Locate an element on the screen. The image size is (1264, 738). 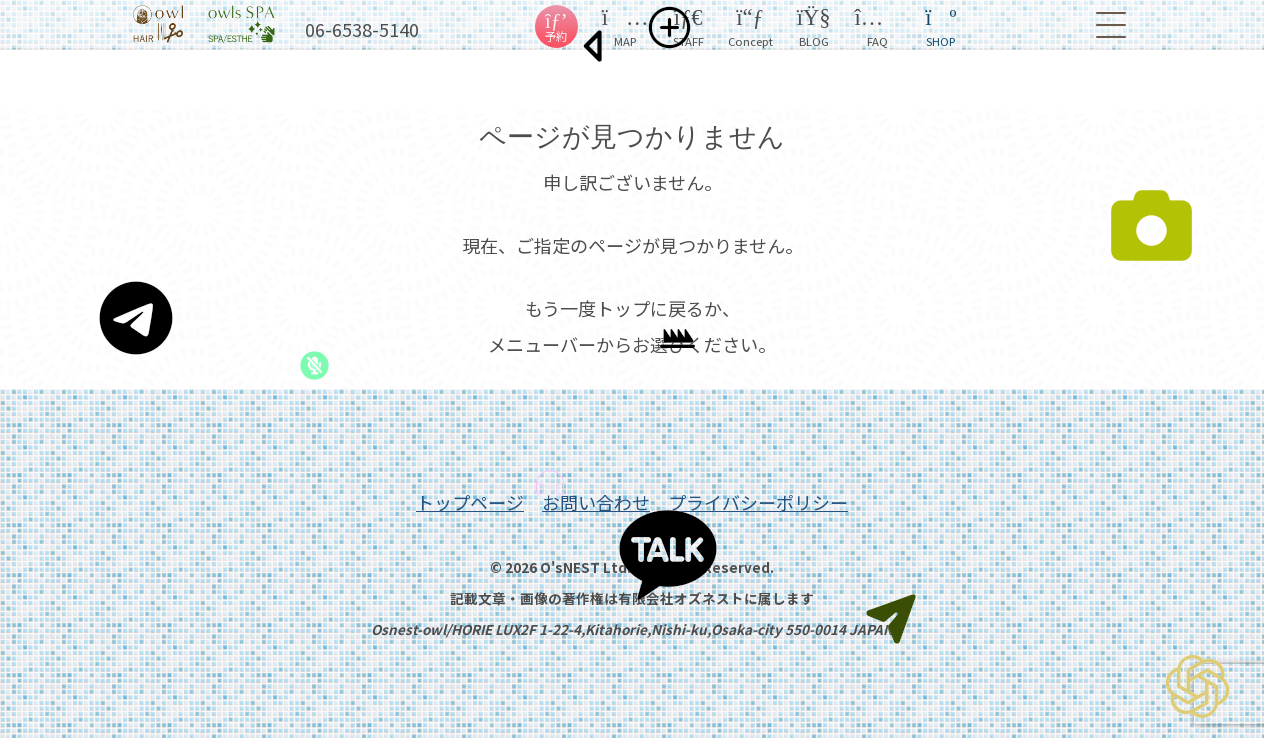
listen to audio or music is located at coordinates (550, 484).